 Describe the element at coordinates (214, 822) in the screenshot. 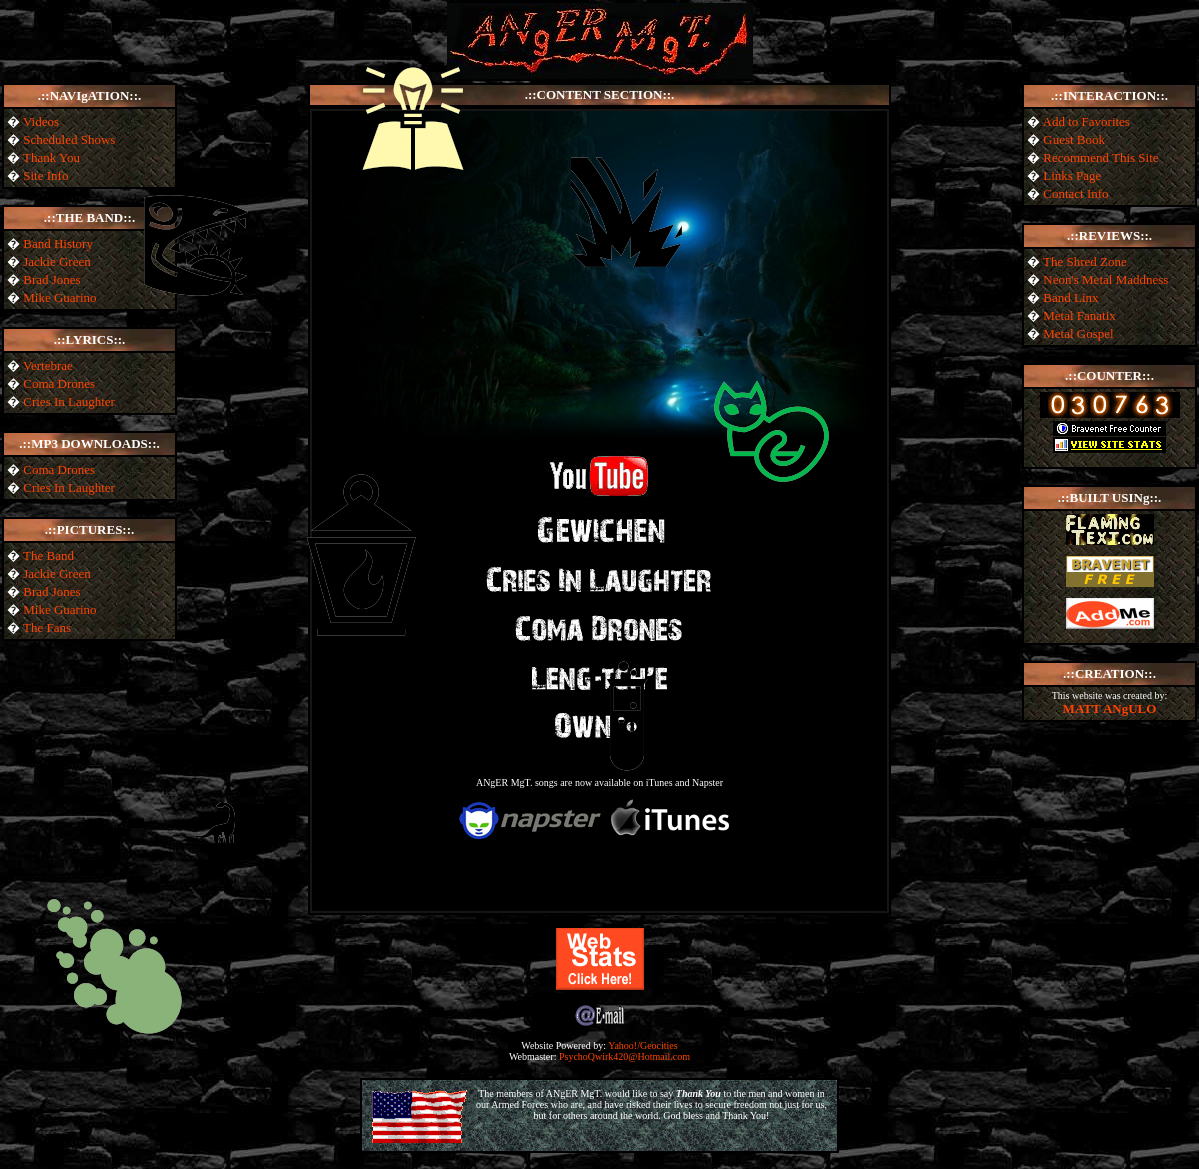

I see `dinosaur category or prehistoric theme indicator` at that location.